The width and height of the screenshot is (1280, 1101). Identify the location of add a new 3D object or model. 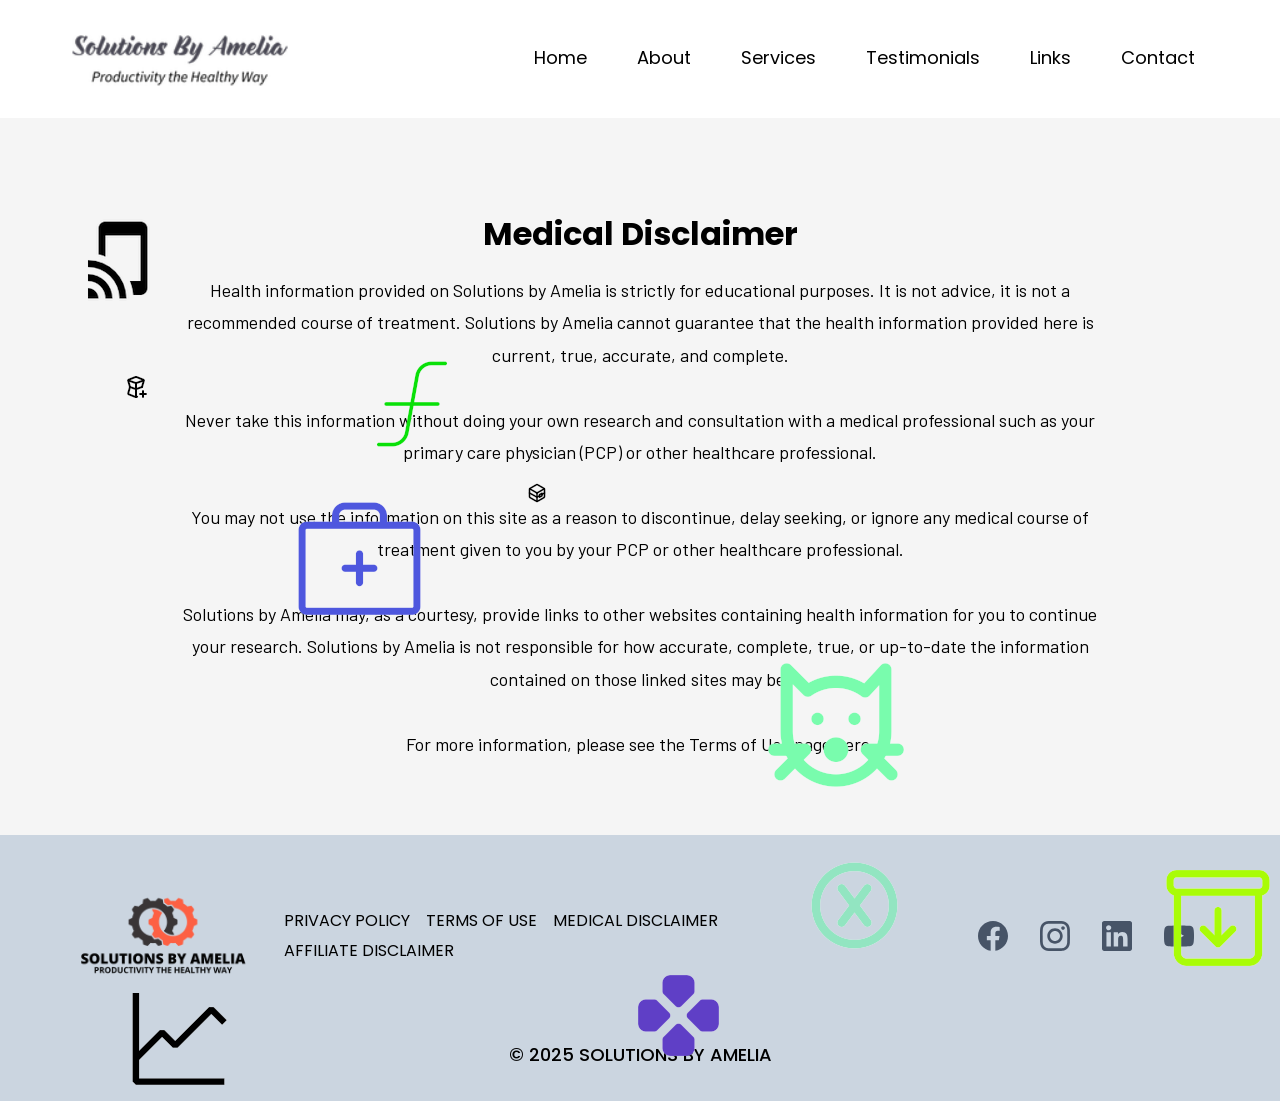
(136, 387).